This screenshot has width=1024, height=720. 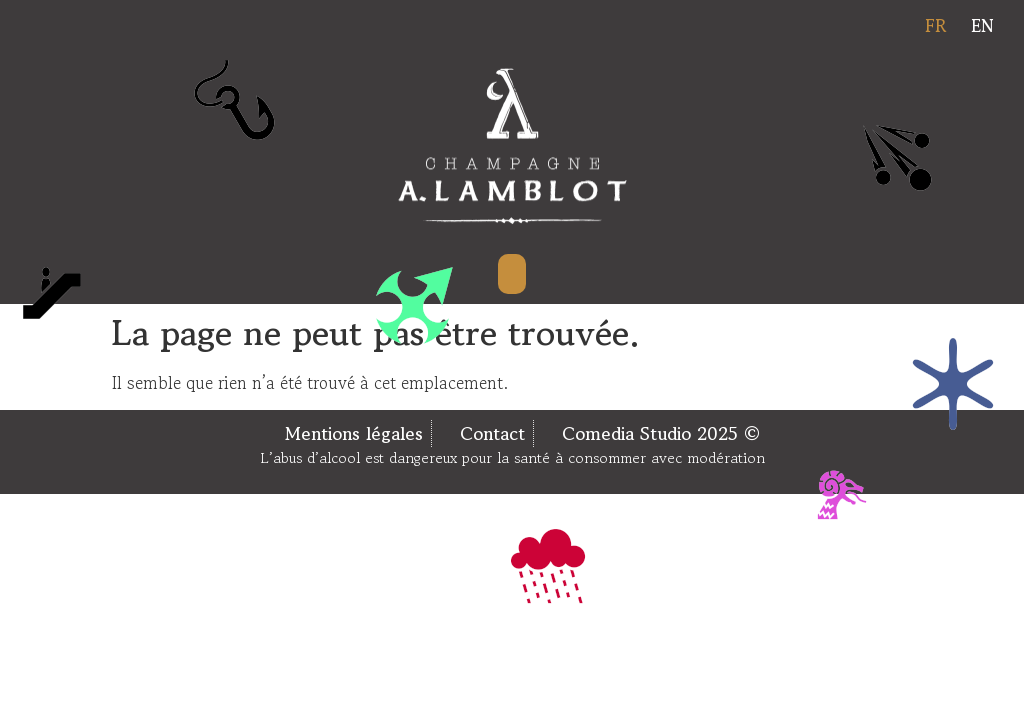 I want to click on launch projectiles or balls, so click(x=898, y=156).